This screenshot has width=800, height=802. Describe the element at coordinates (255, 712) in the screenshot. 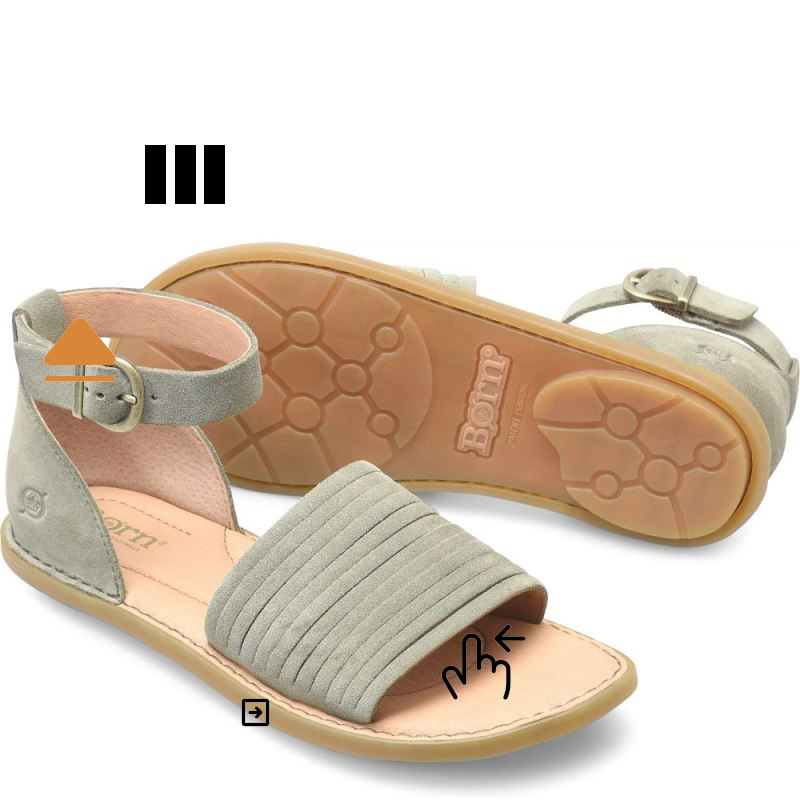

I see `navigate to the next screen or step` at that location.